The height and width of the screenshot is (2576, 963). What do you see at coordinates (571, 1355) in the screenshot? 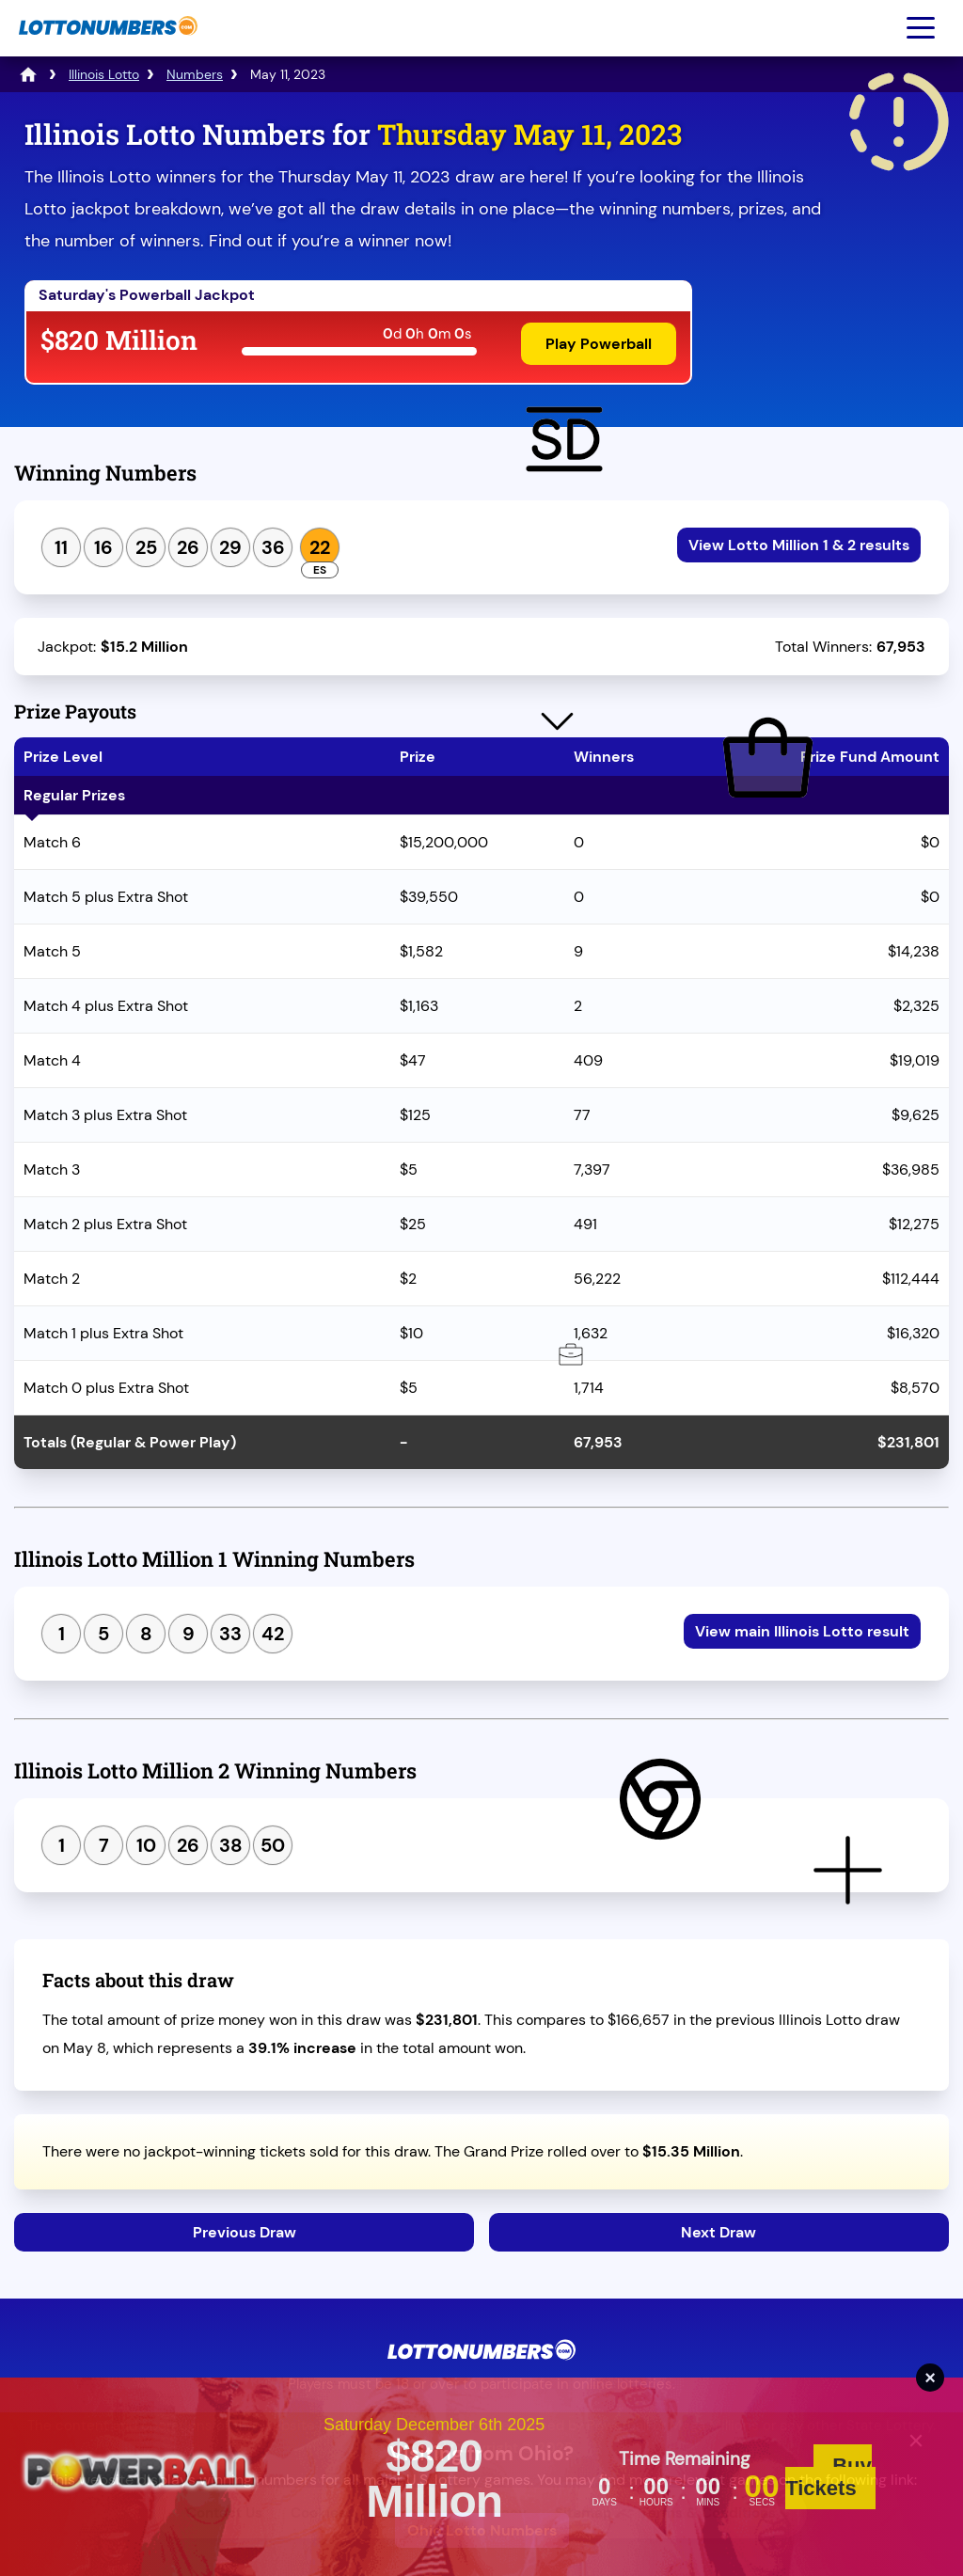
I see `access work or business-related content` at bounding box center [571, 1355].